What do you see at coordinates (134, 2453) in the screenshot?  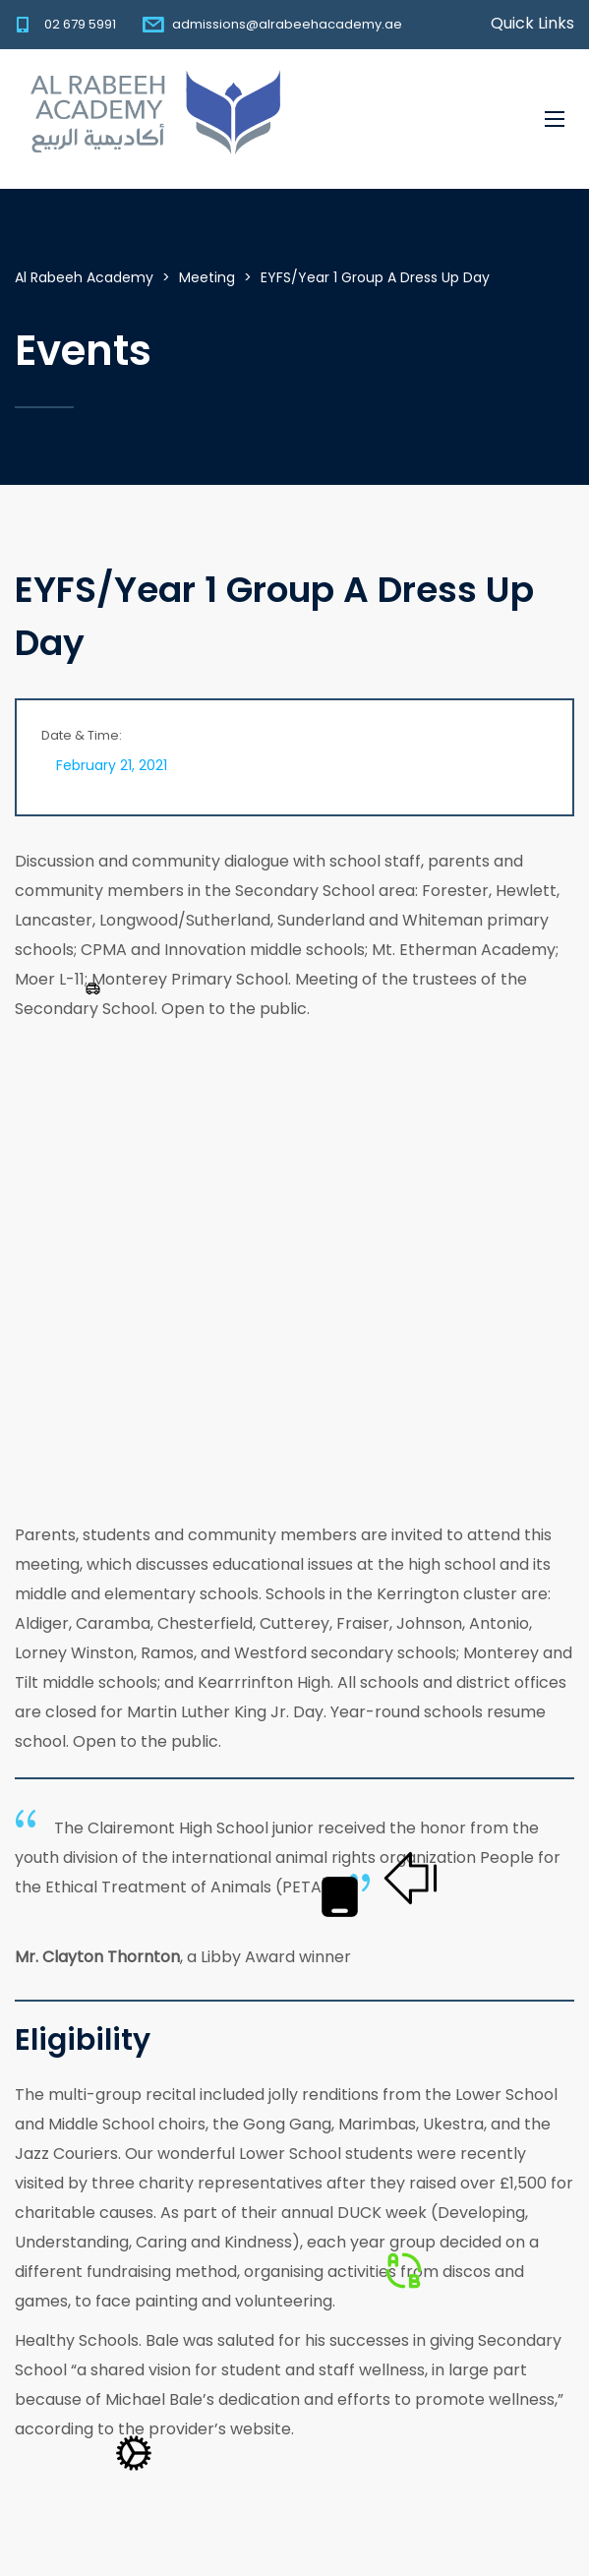 I see `access settings` at bounding box center [134, 2453].